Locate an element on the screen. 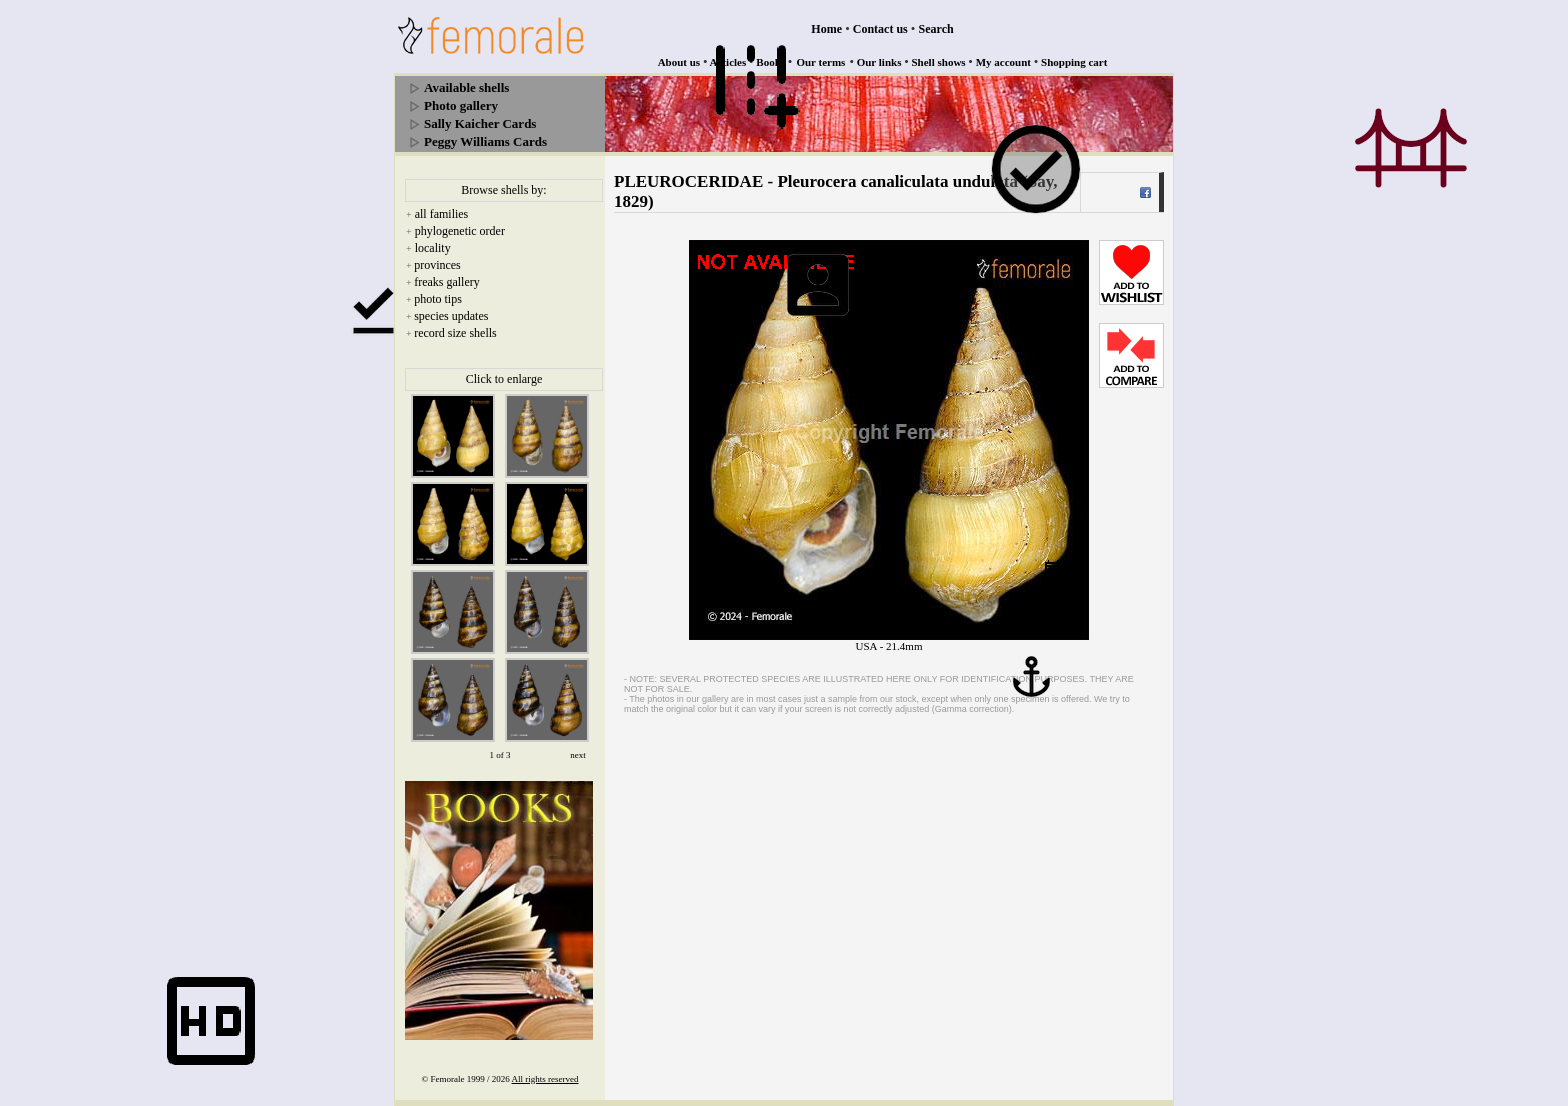 The width and height of the screenshot is (1568, 1106). add a new road to the map is located at coordinates (751, 80).